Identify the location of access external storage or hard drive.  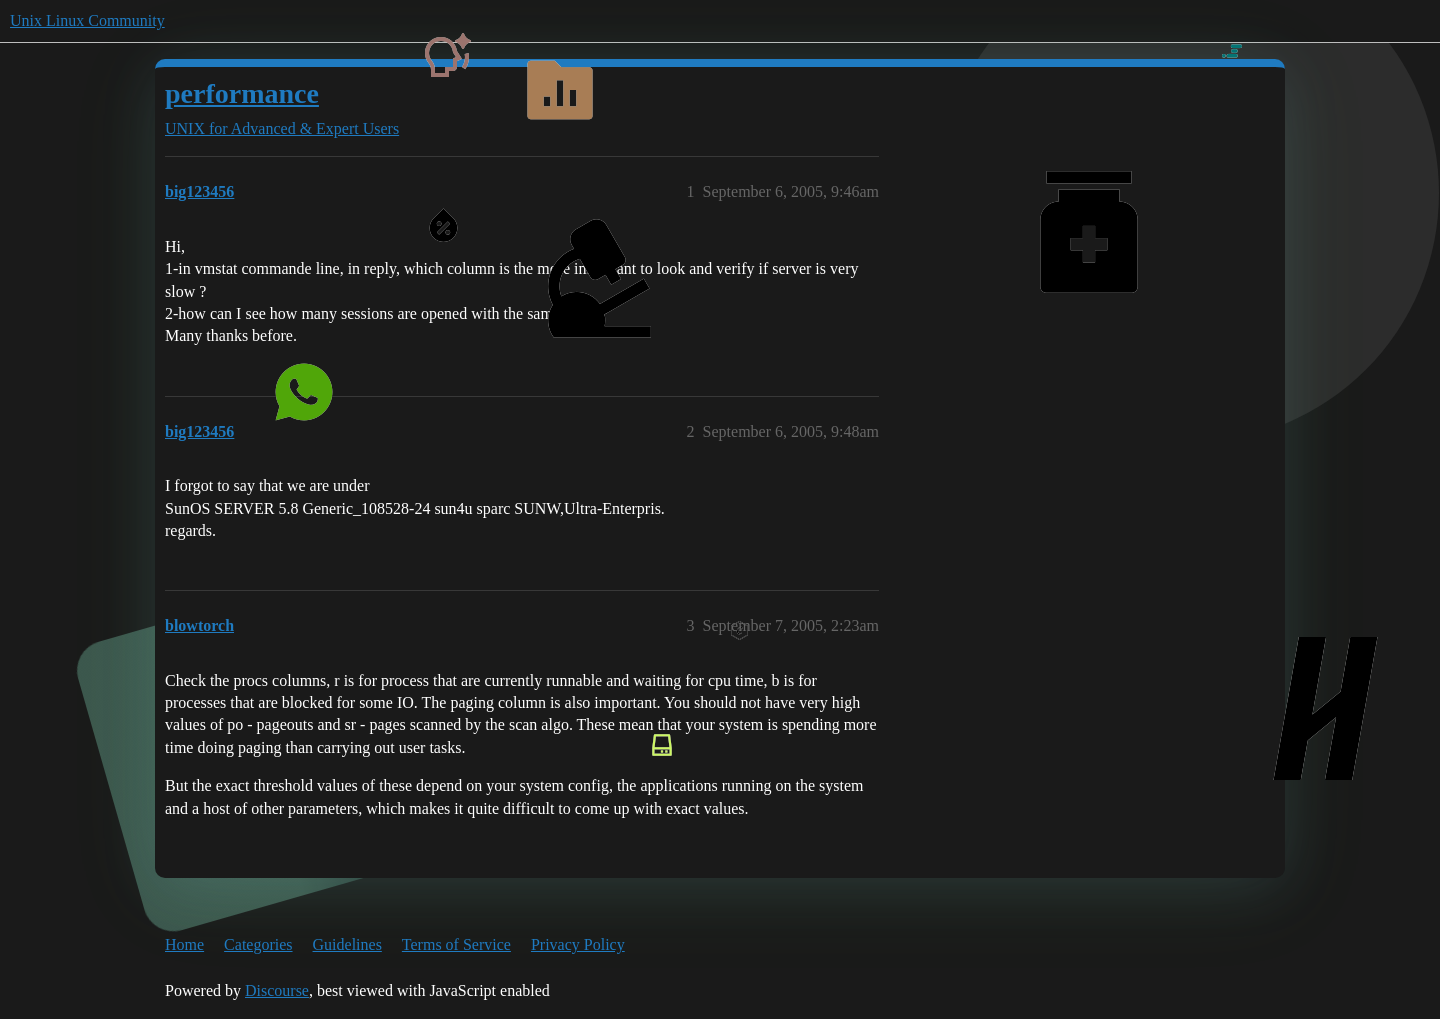
(662, 745).